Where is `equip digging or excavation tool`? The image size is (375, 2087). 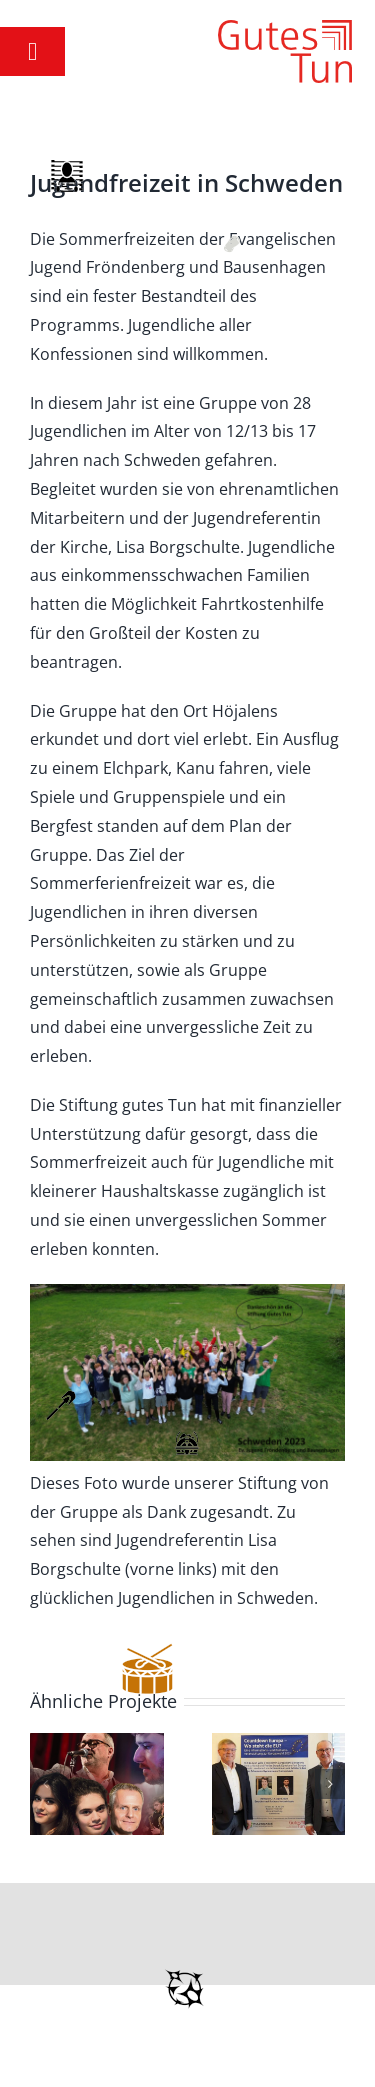 equip digging or excavation tool is located at coordinates (61, 1406).